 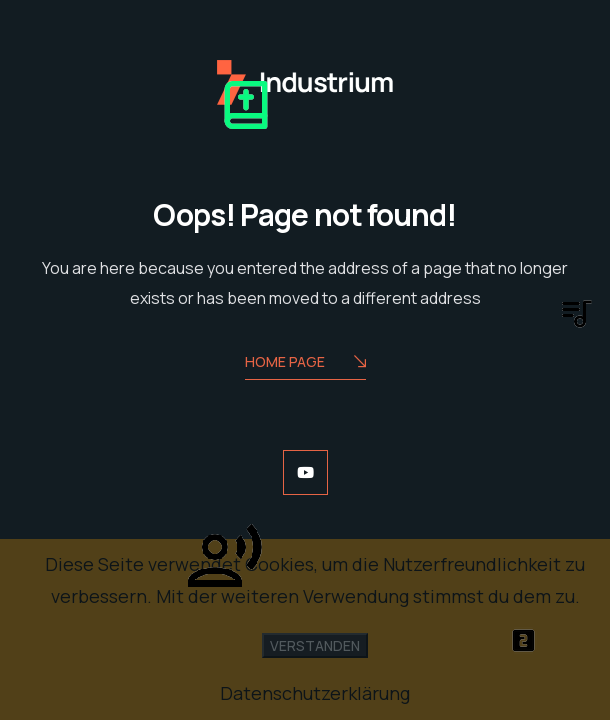 I want to click on select image filter or look number two, so click(x=523, y=640).